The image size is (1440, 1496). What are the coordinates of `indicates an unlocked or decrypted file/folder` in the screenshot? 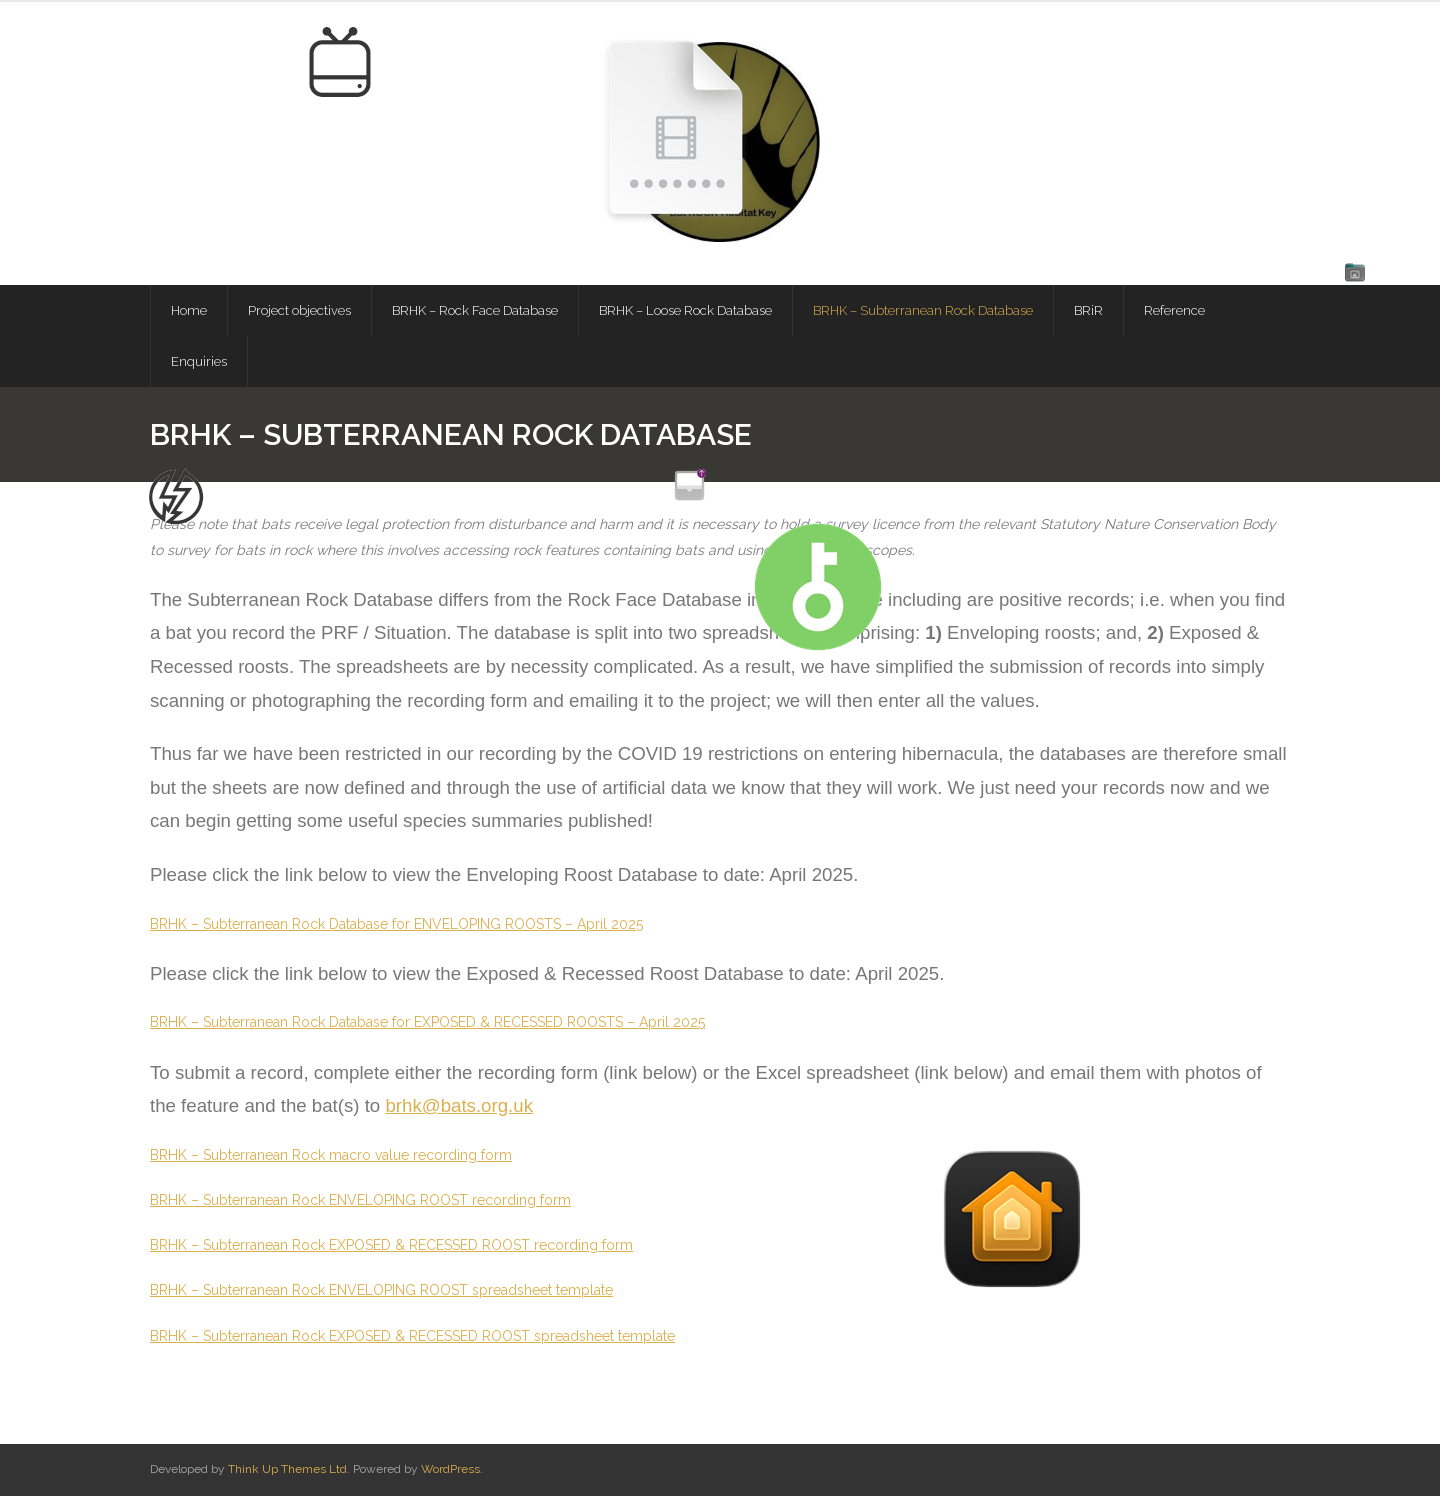 It's located at (818, 587).